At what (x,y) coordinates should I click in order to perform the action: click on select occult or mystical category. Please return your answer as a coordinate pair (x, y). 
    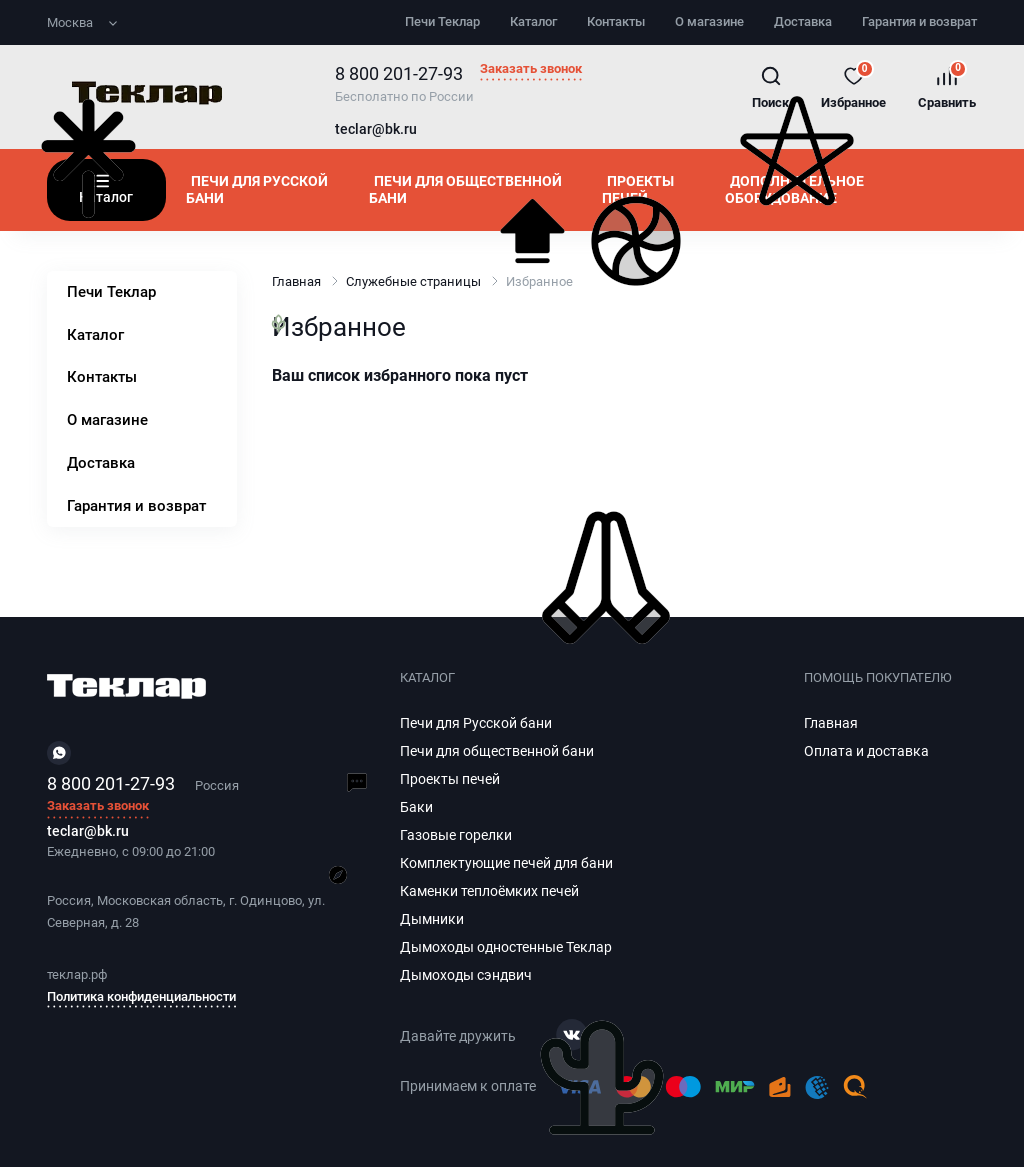
    Looking at the image, I should click on (797, 157).